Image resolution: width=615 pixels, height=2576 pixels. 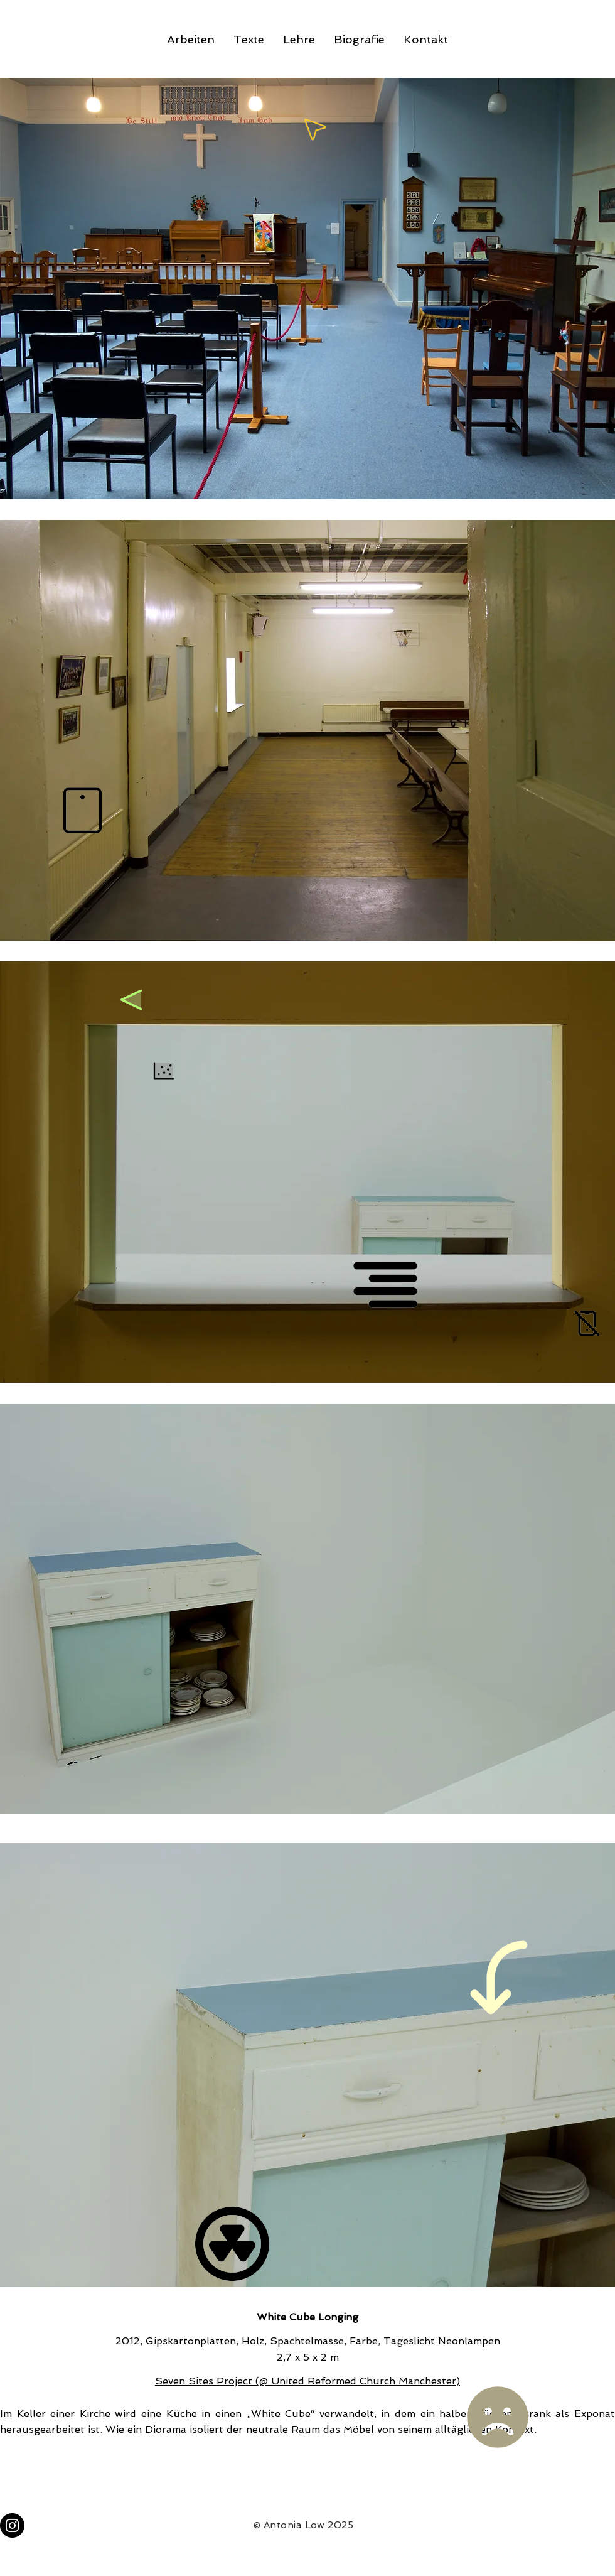 I want to click on navigate back to the previous screen, so click(x=132, y=1000).